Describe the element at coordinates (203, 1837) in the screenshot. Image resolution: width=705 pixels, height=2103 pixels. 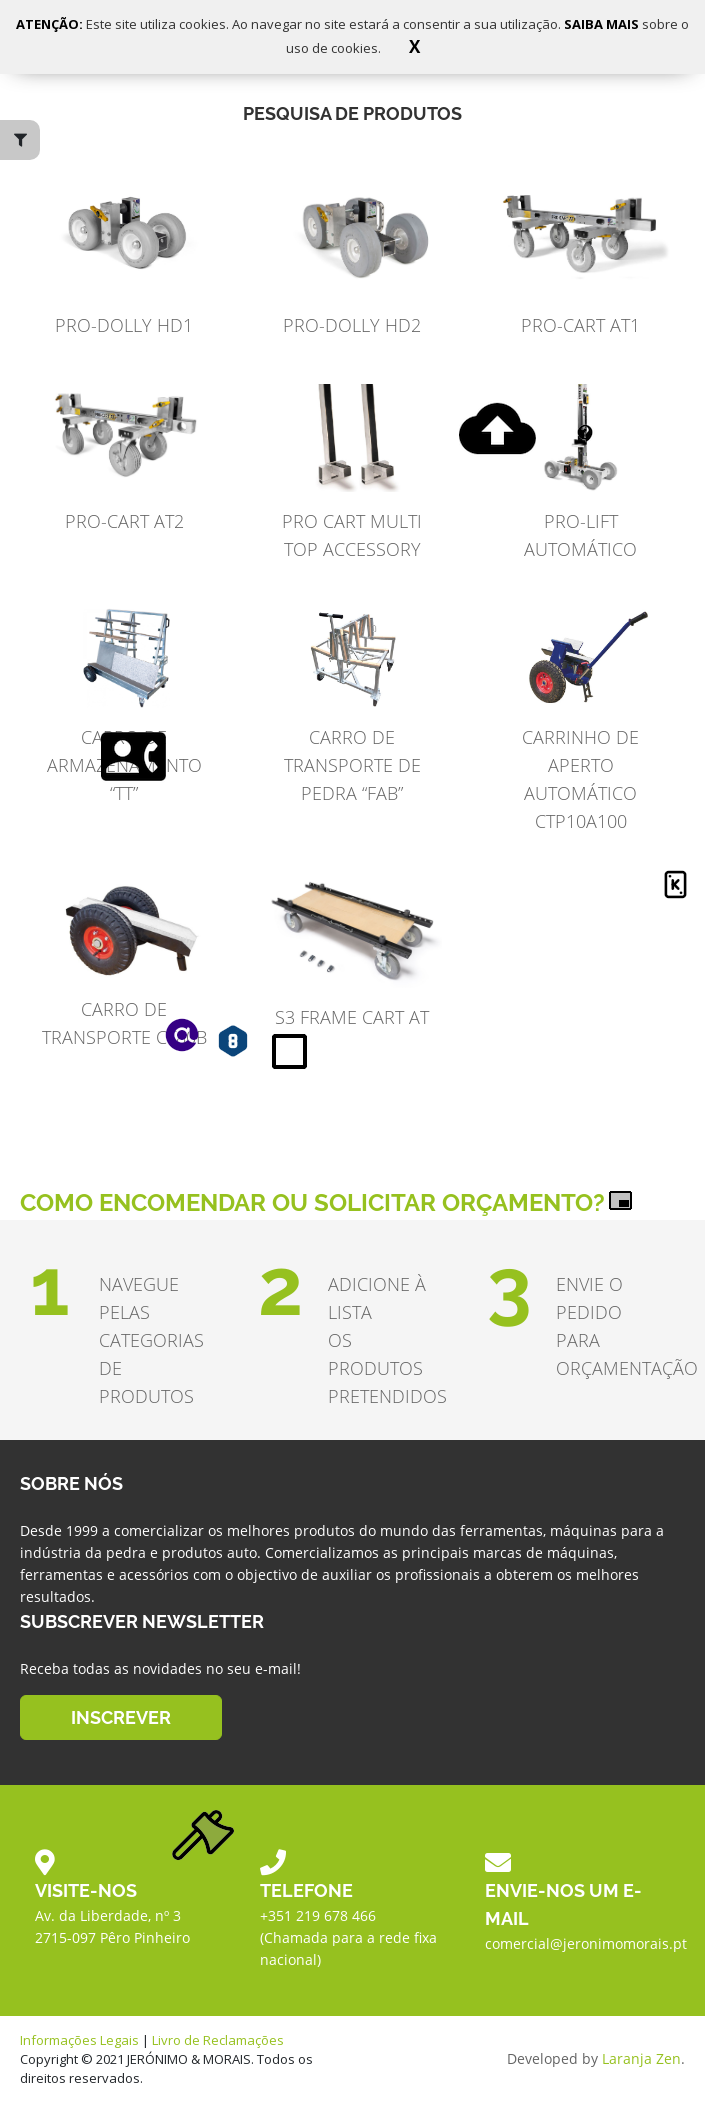
I see `access crafting or building tools` at that location.